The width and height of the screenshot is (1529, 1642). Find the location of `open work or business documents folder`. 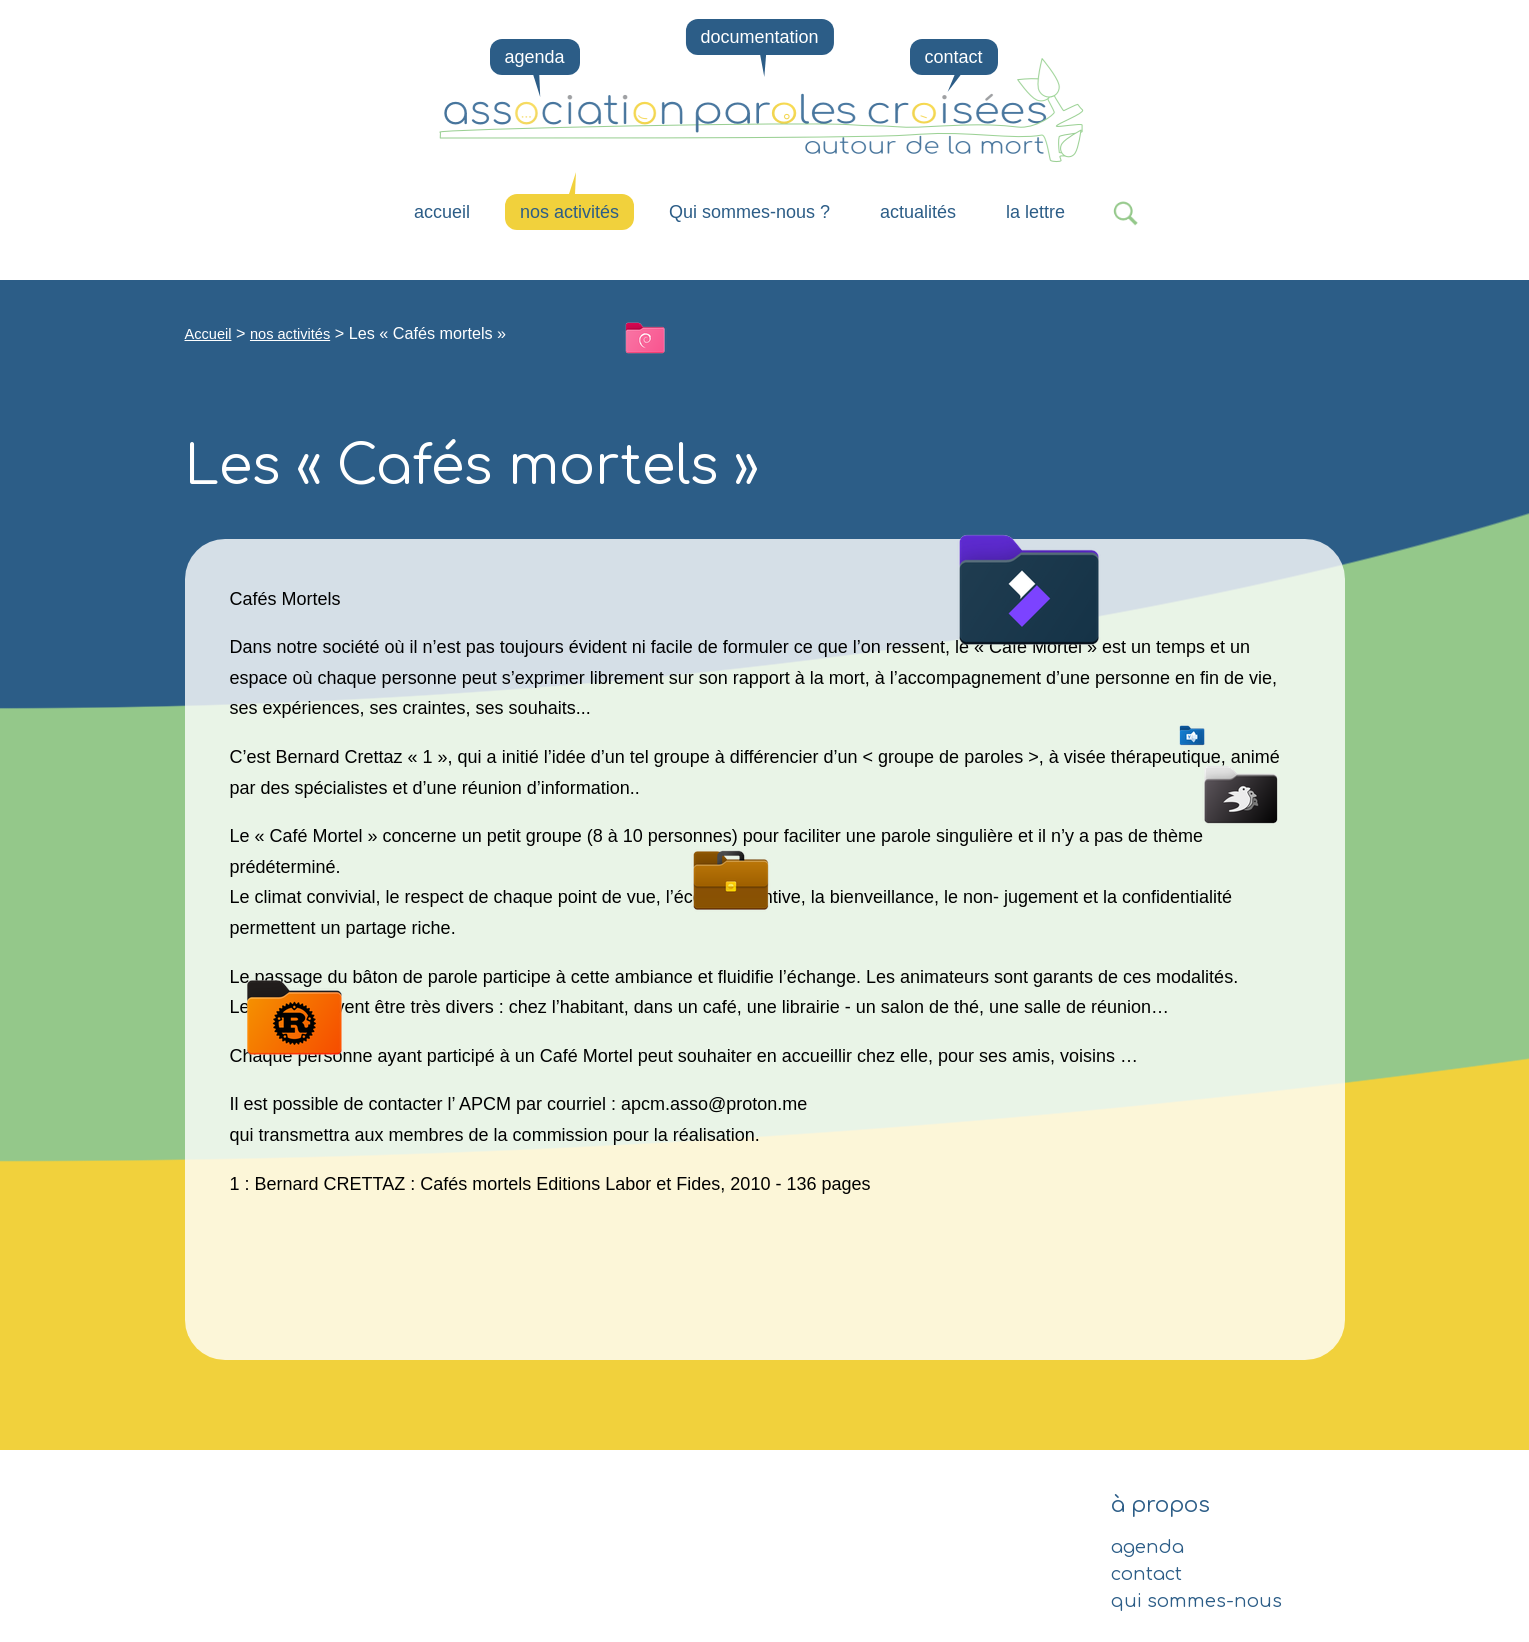

open work or business documents folder is located at coordinates (730, 882).